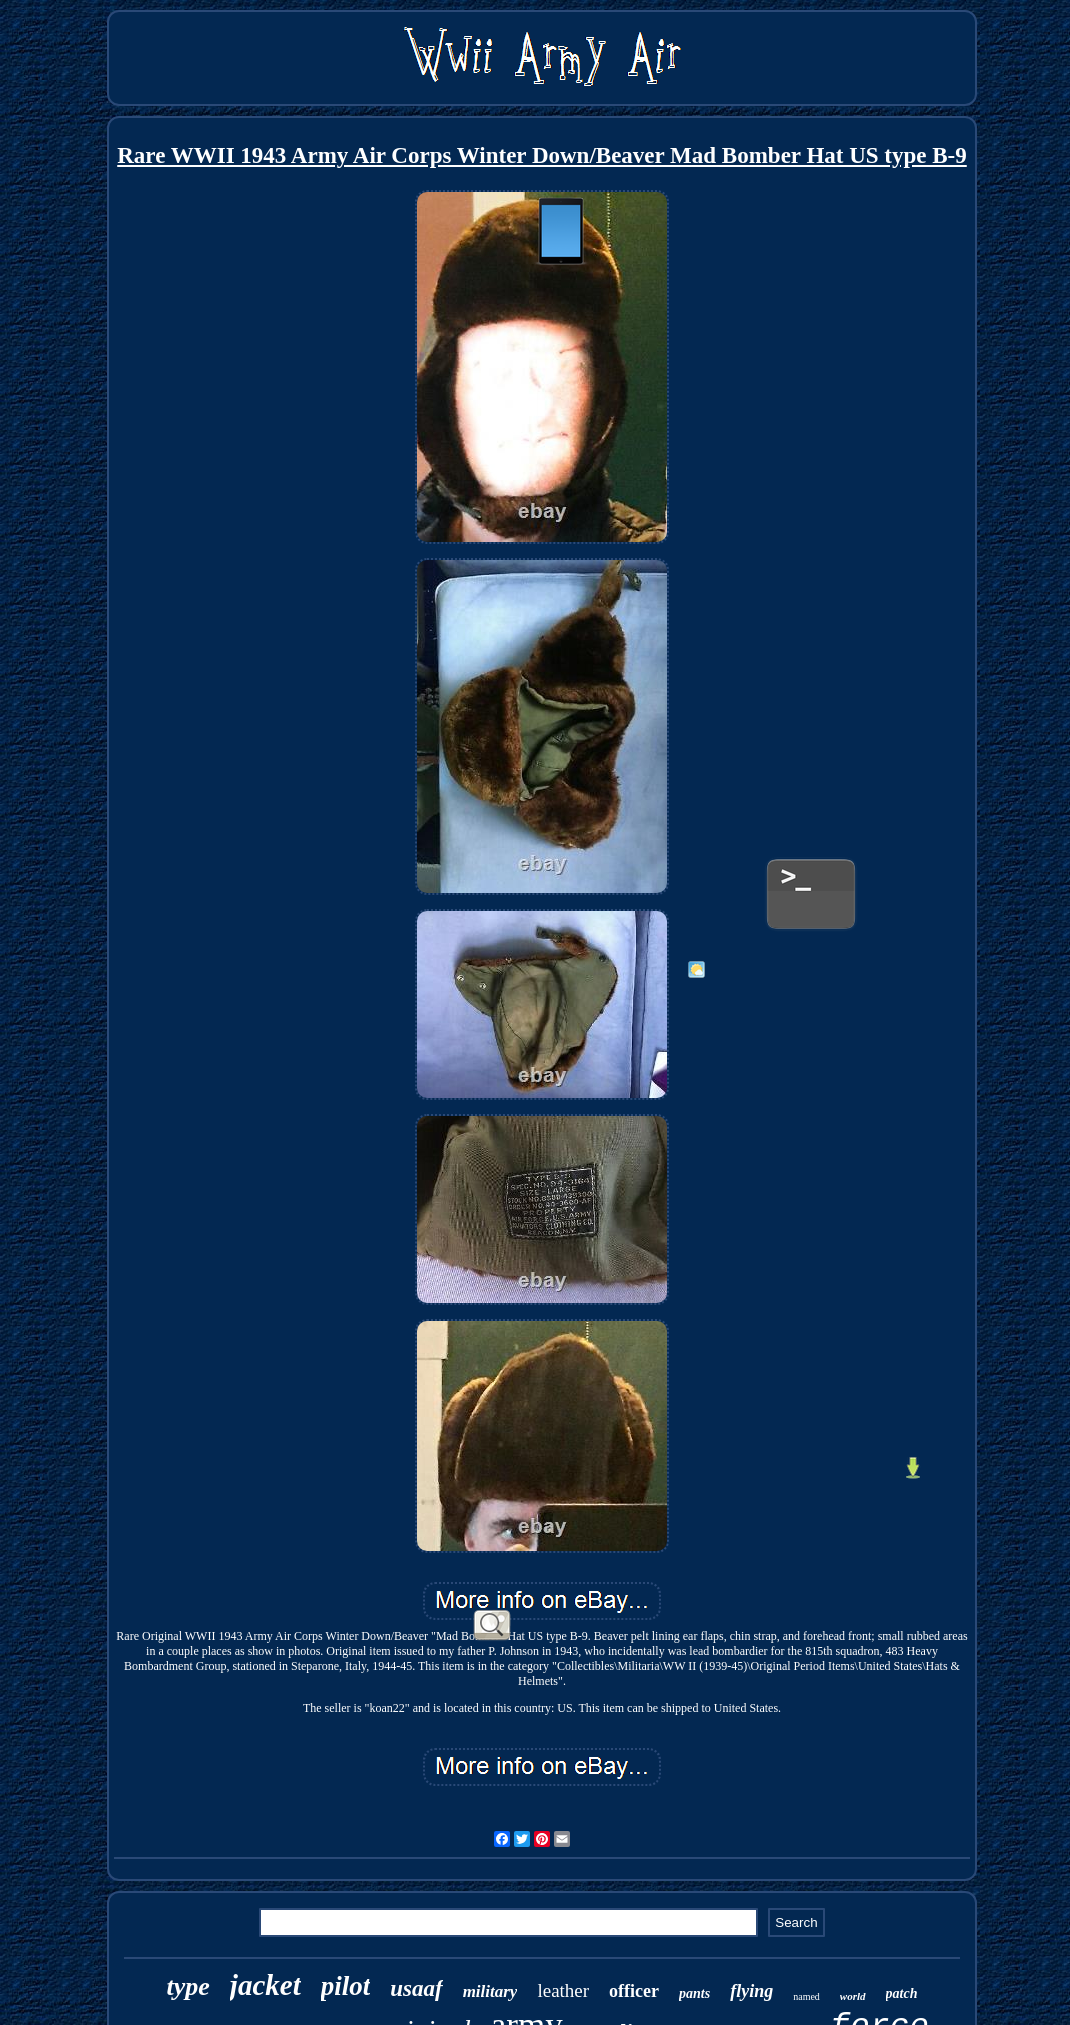  I want to click on open the terminal application, so click(811, 894).